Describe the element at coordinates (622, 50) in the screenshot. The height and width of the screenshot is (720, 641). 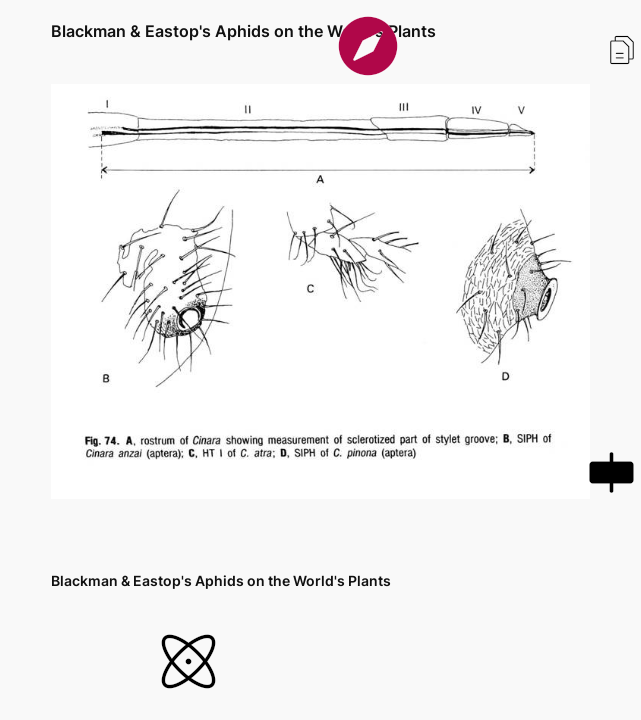
I see `view all documents` at that location.